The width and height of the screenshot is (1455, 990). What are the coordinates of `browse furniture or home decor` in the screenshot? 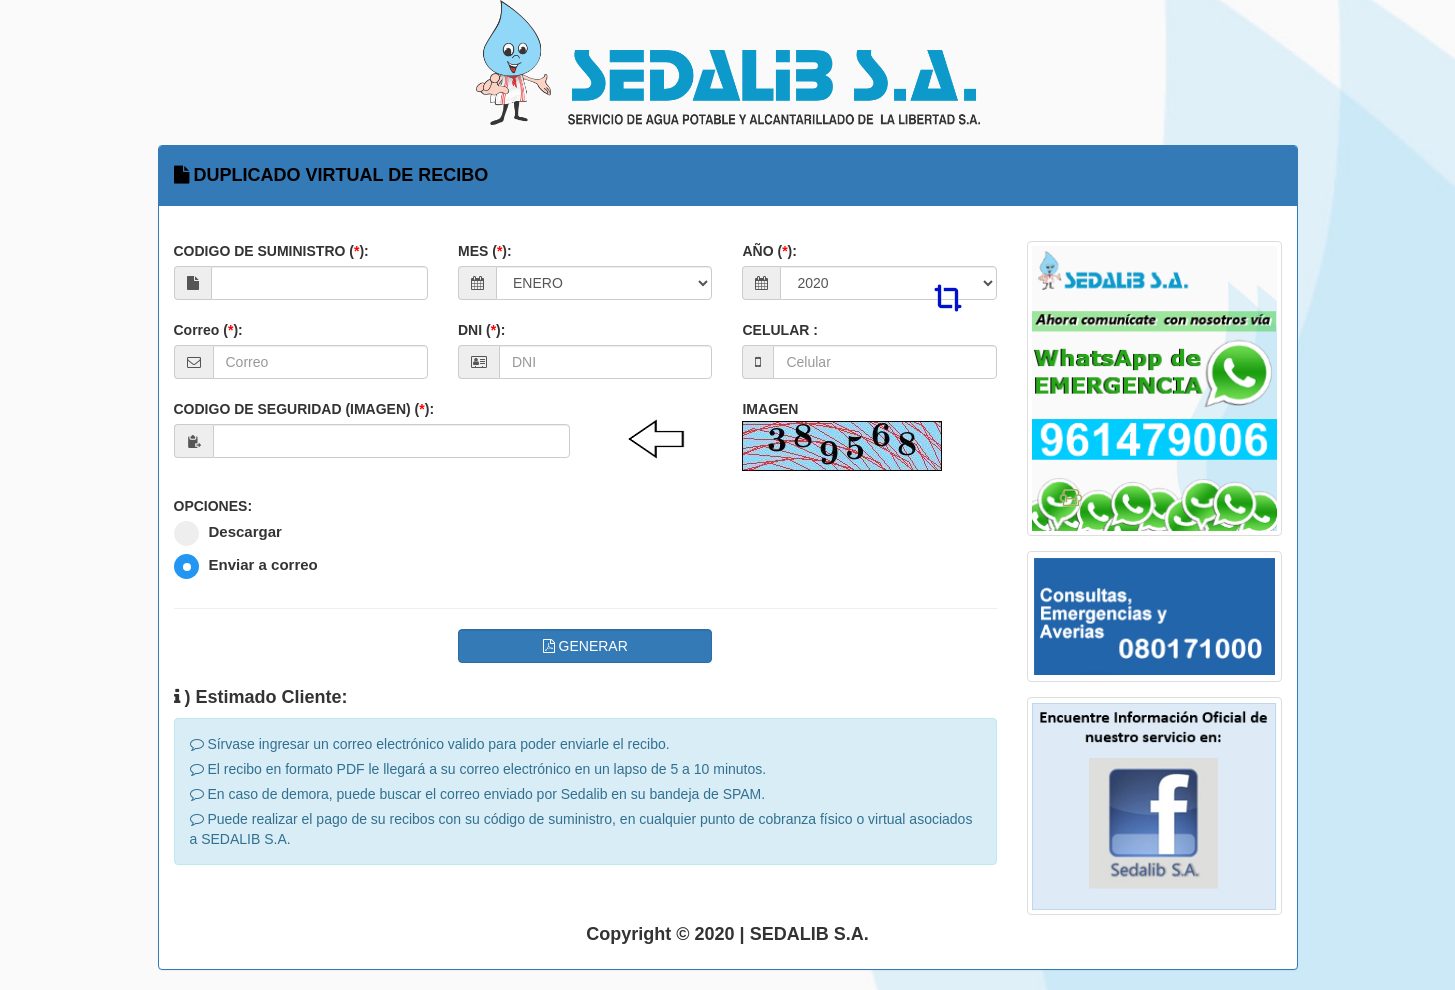 It's located at (1071, 498).